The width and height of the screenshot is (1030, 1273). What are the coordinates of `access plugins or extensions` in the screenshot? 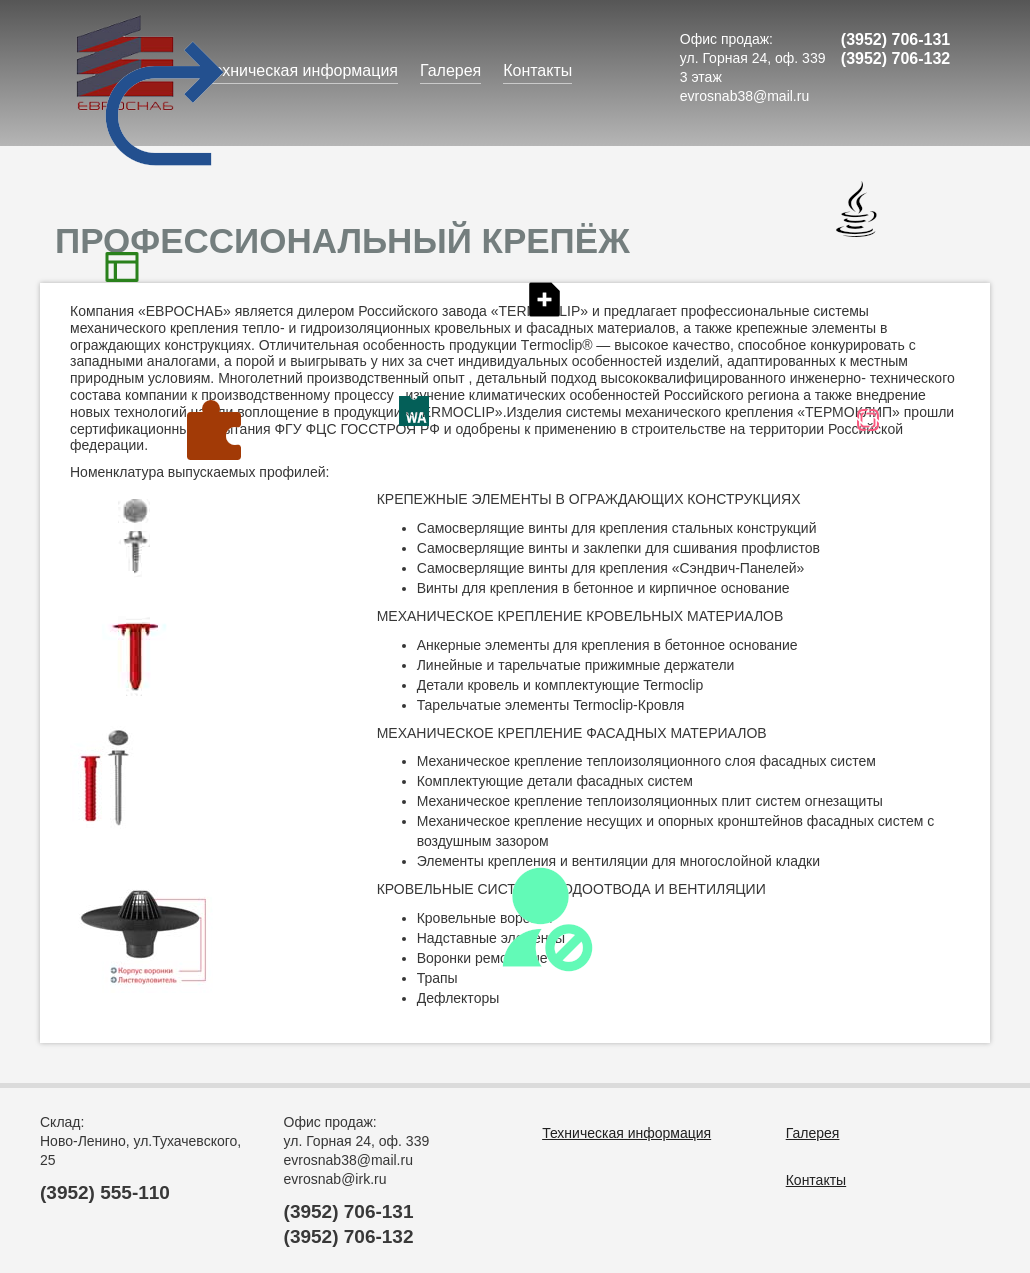 It's located at (214, 433).